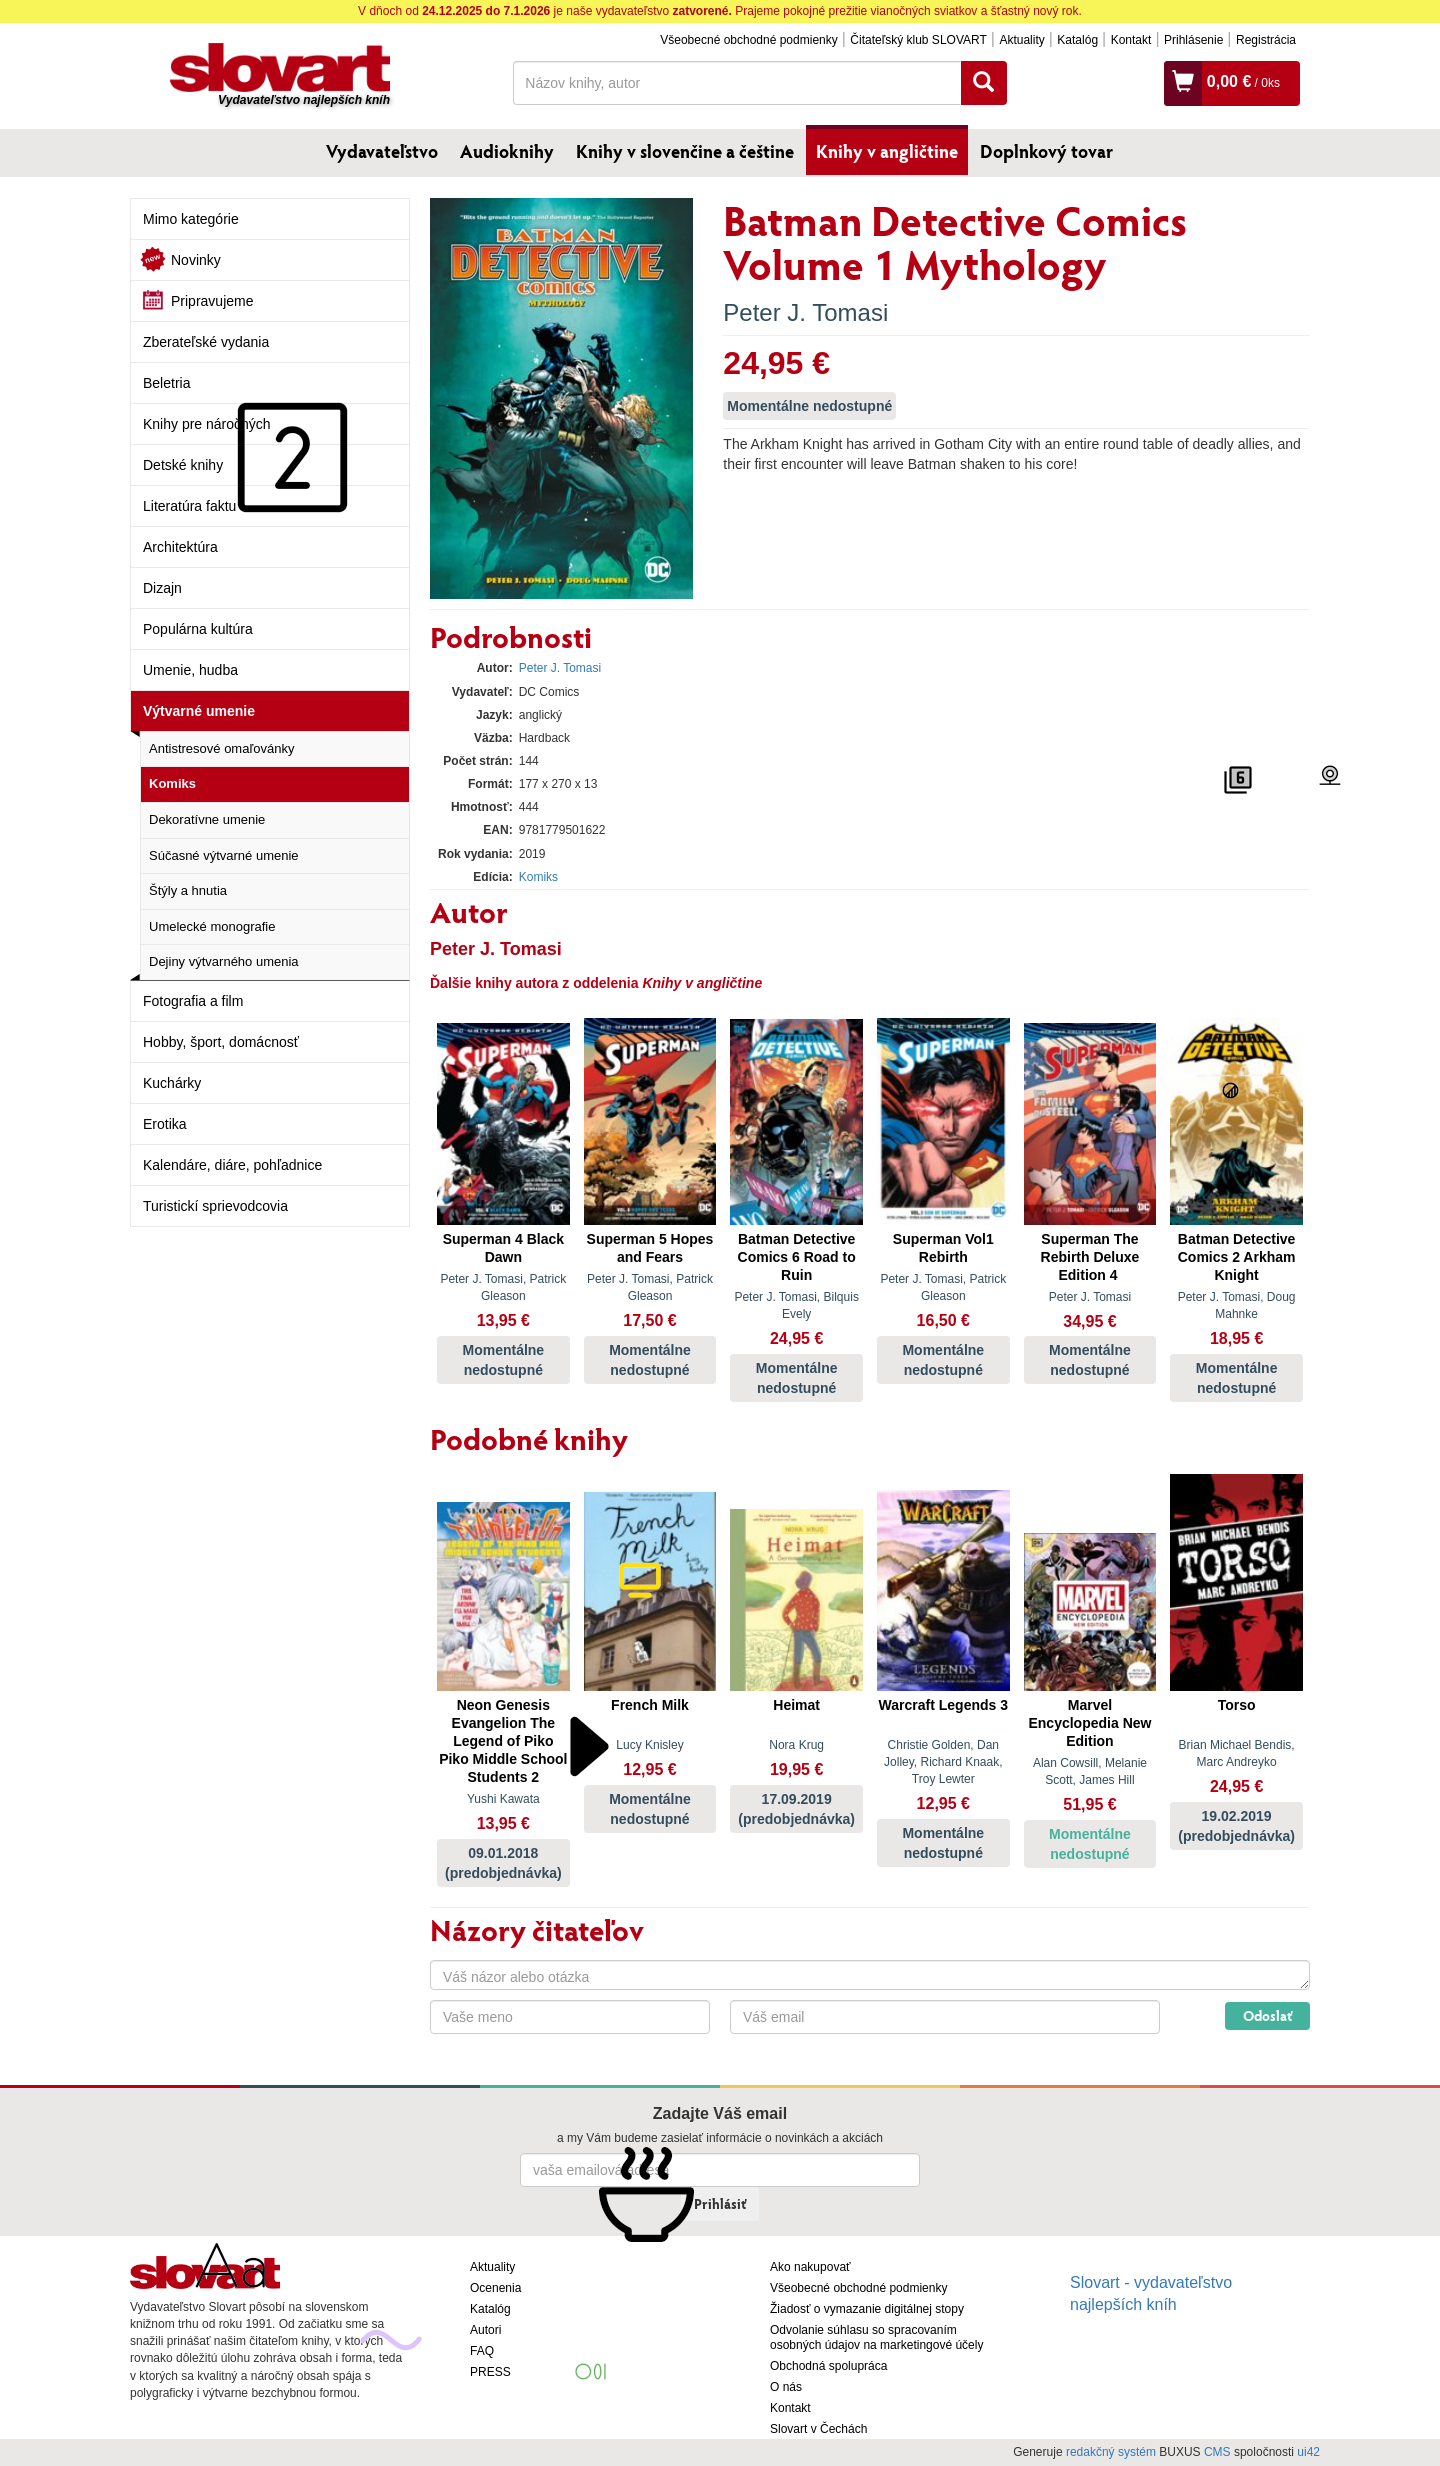 The image size is (1440, 2466). Describe the element at coordinates (1230, 1090) in the screenshot. I see `toggle half-tone or contrast display mode` at that location.